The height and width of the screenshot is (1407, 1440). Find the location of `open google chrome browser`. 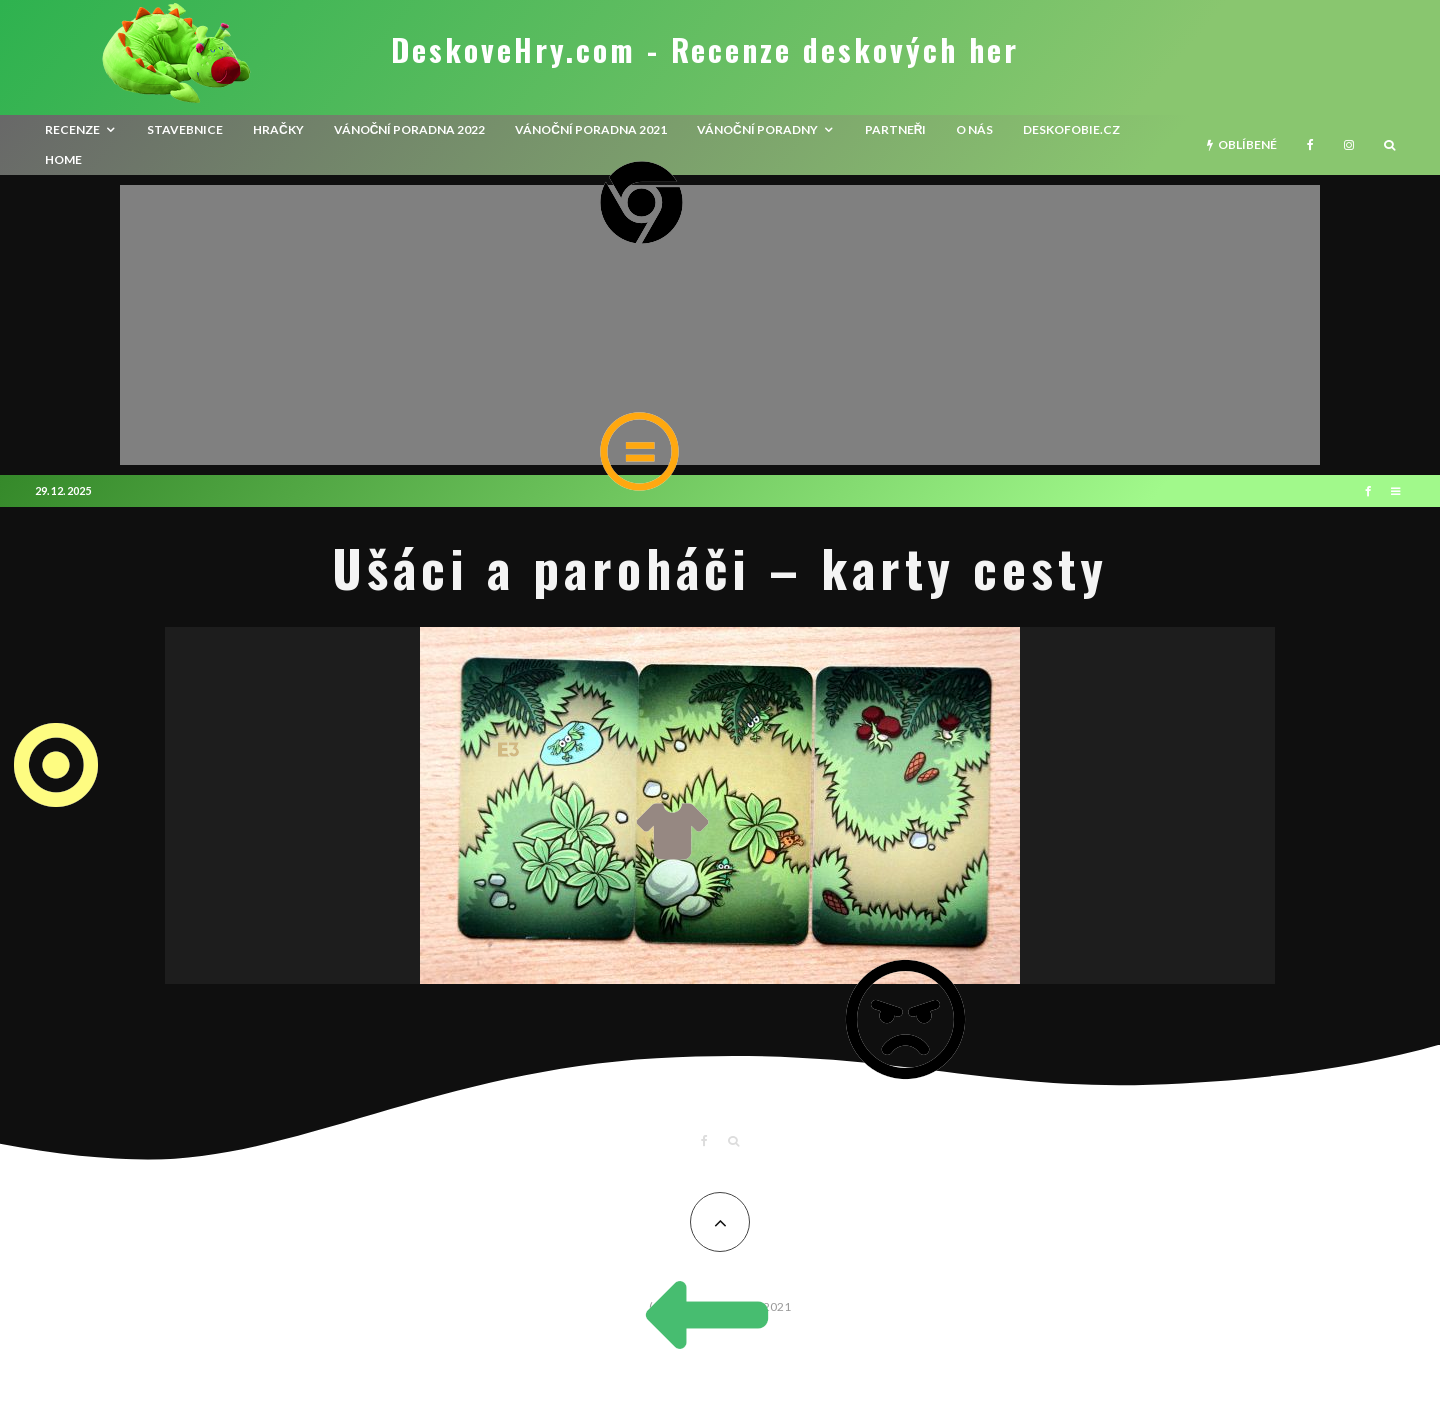

open google chrome browser is located at coordinates (641, 202).